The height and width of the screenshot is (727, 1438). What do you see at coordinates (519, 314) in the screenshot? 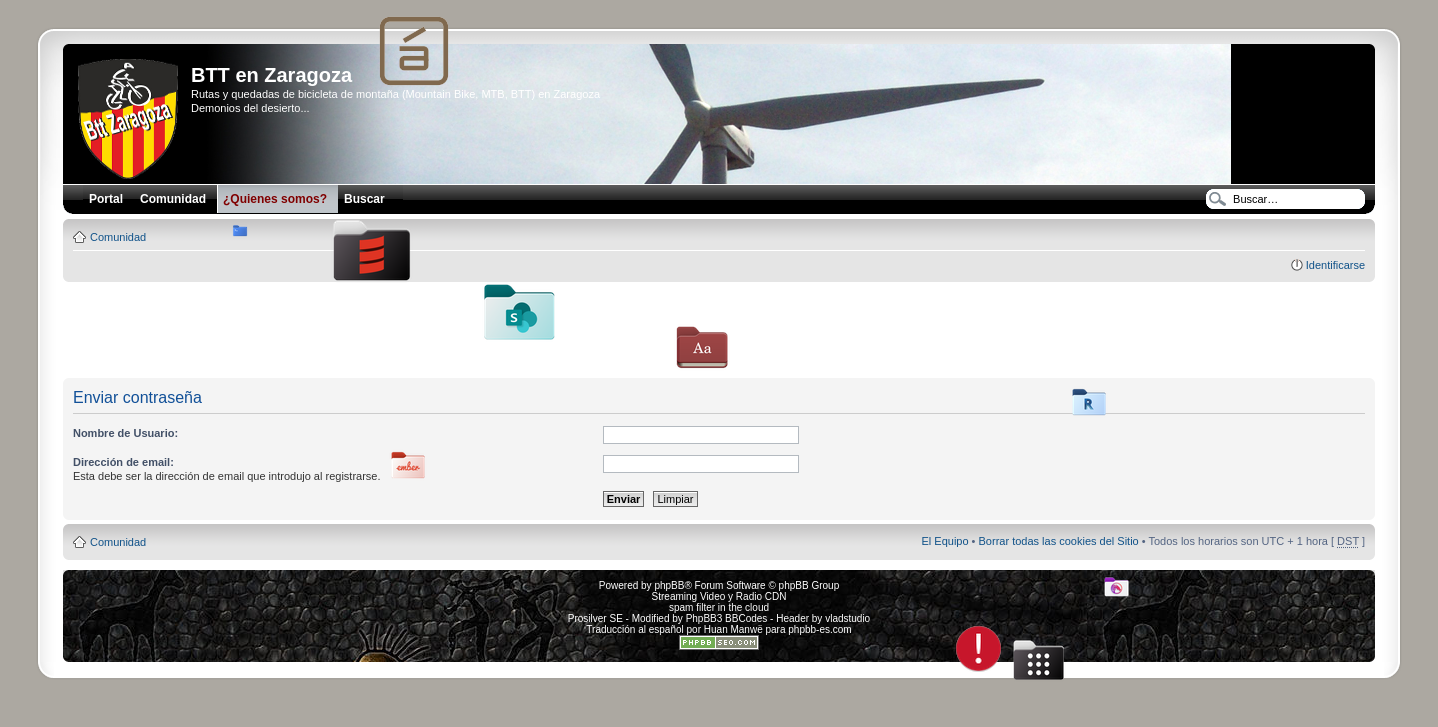
I see `open microsoft sharepoint folder` at bounding box center [519, 314].